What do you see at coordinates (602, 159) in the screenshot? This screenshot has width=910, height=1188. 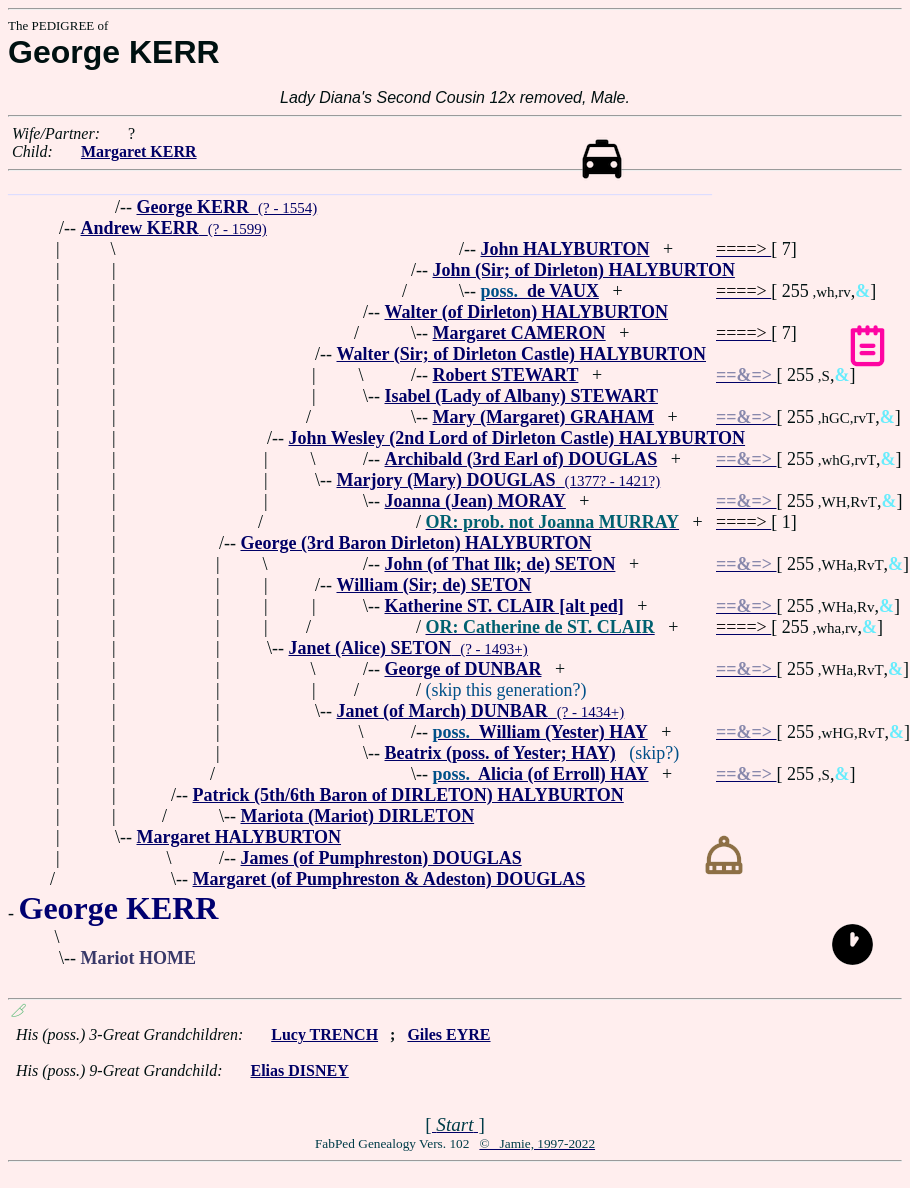 I see `request a taxi or rideshare` at bounding box center [602, 159].